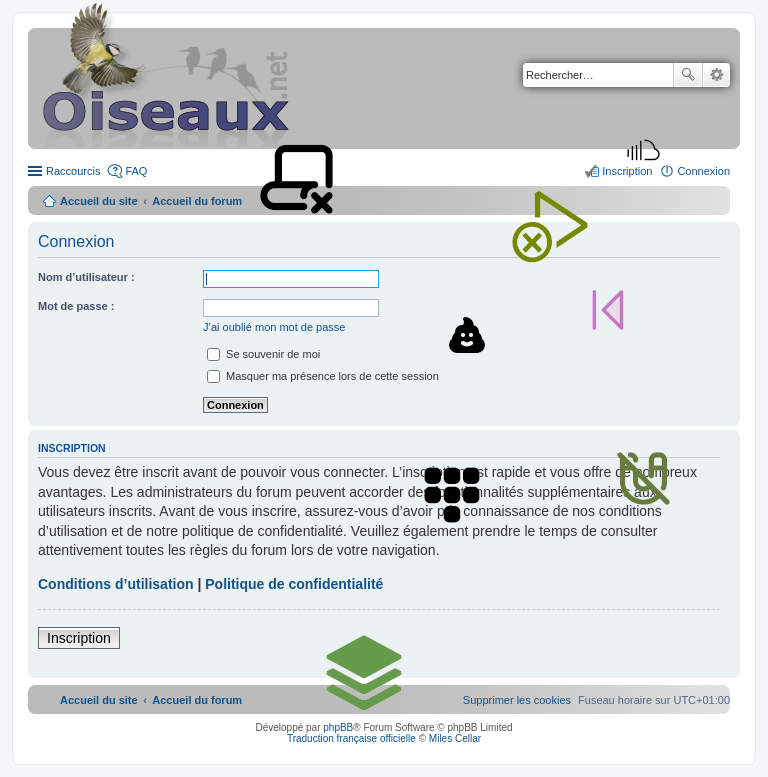 This screenshot has width=768, height=777. I want to click on view layers or stacked content, so click(364, 673).